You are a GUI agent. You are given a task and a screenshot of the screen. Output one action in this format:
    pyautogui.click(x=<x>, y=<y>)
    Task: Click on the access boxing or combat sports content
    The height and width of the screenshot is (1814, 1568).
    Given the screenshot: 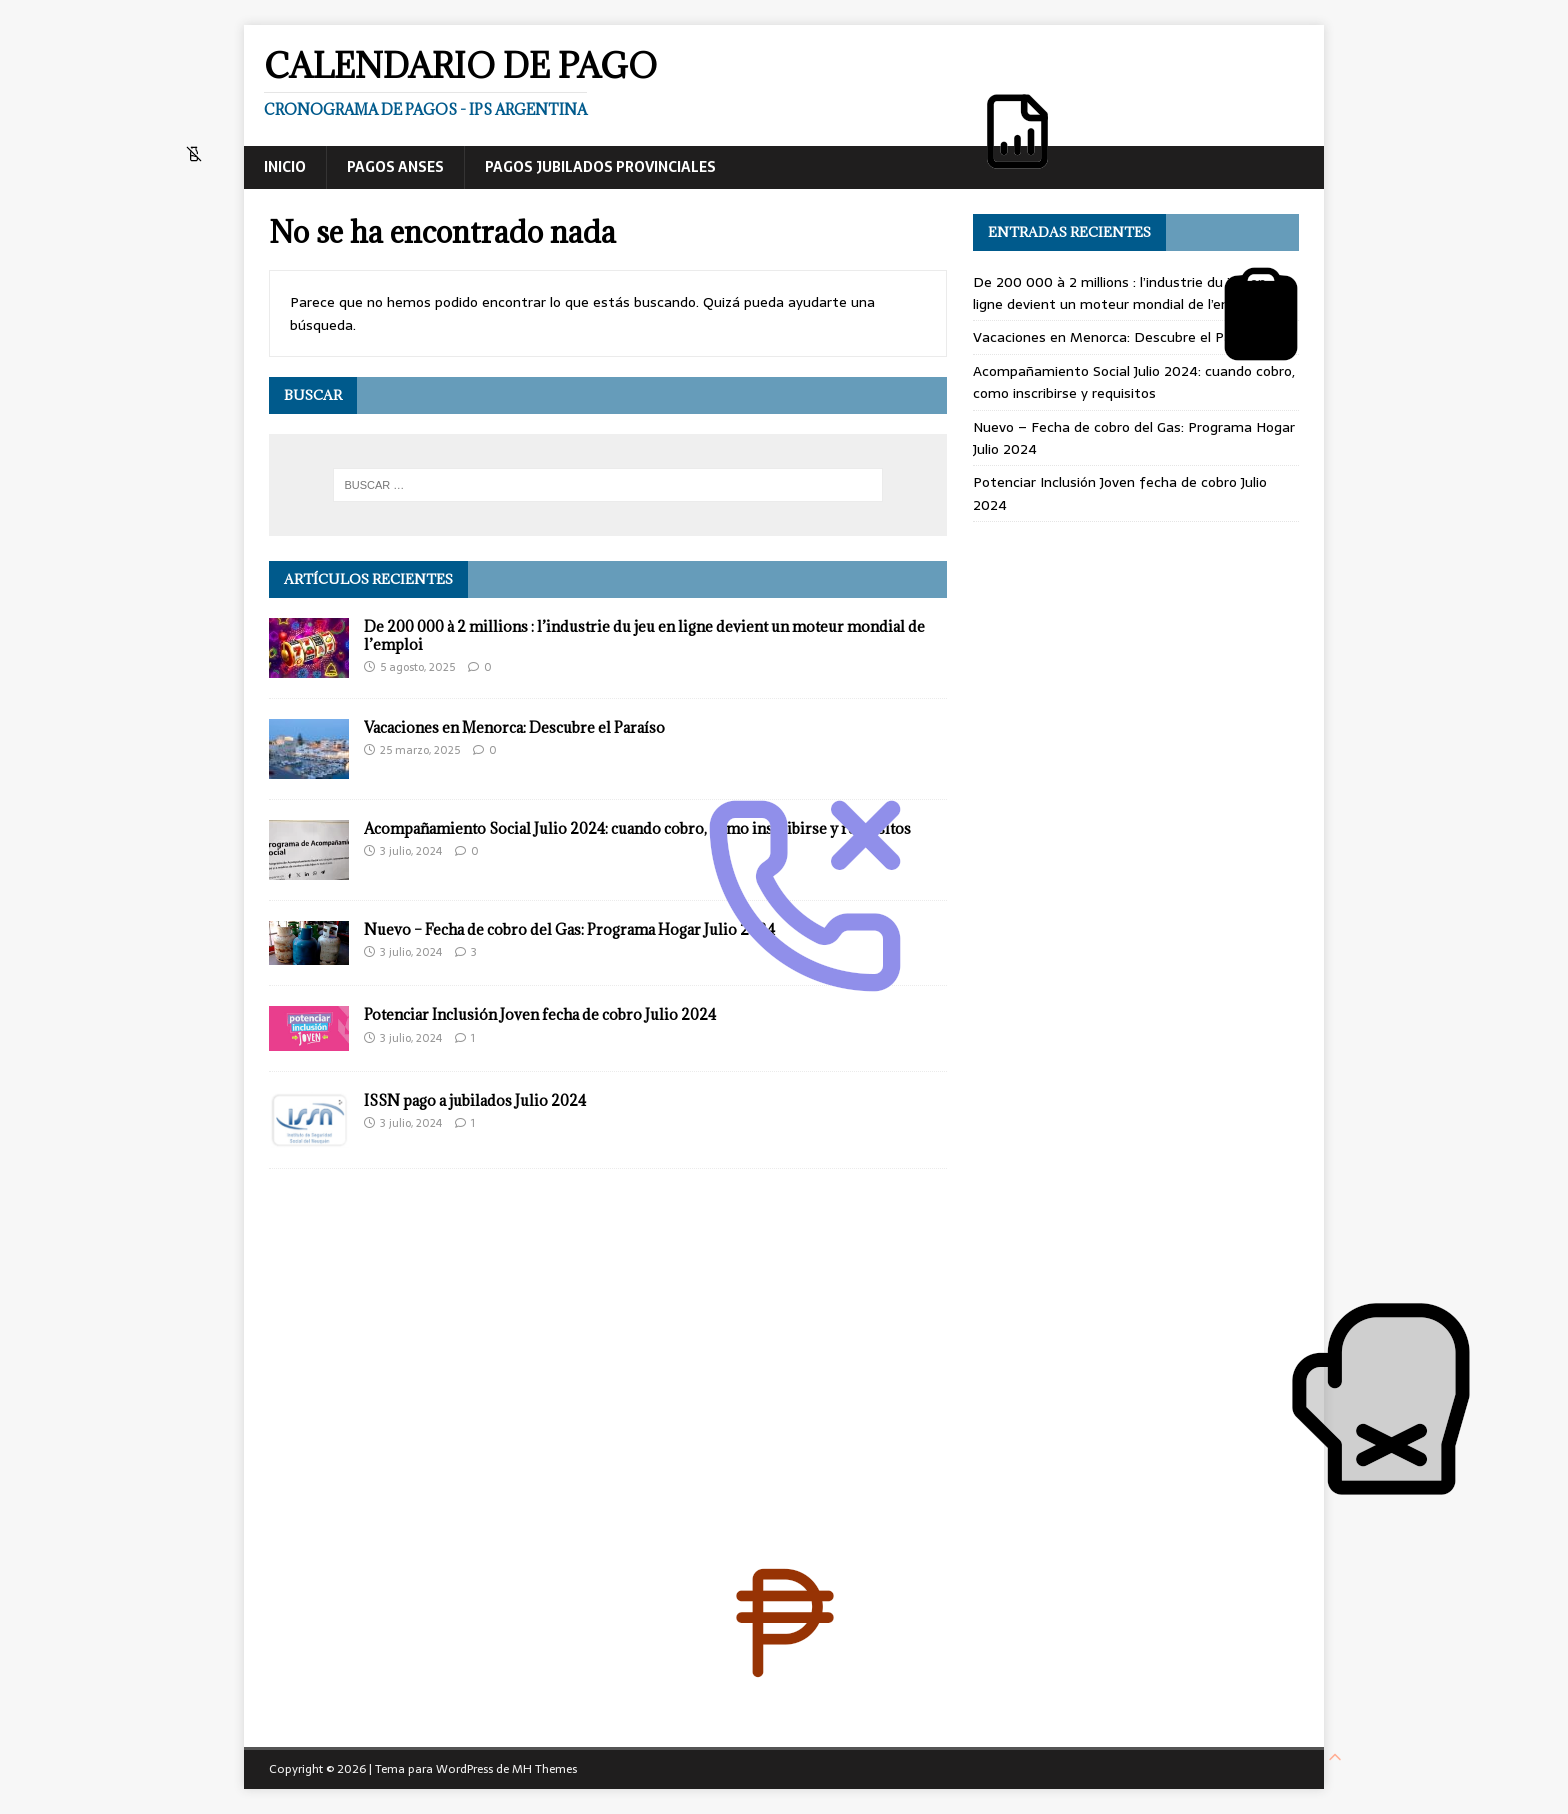 What is the action you would take?
    pyautogui.click(x=1384, y=1402)
    